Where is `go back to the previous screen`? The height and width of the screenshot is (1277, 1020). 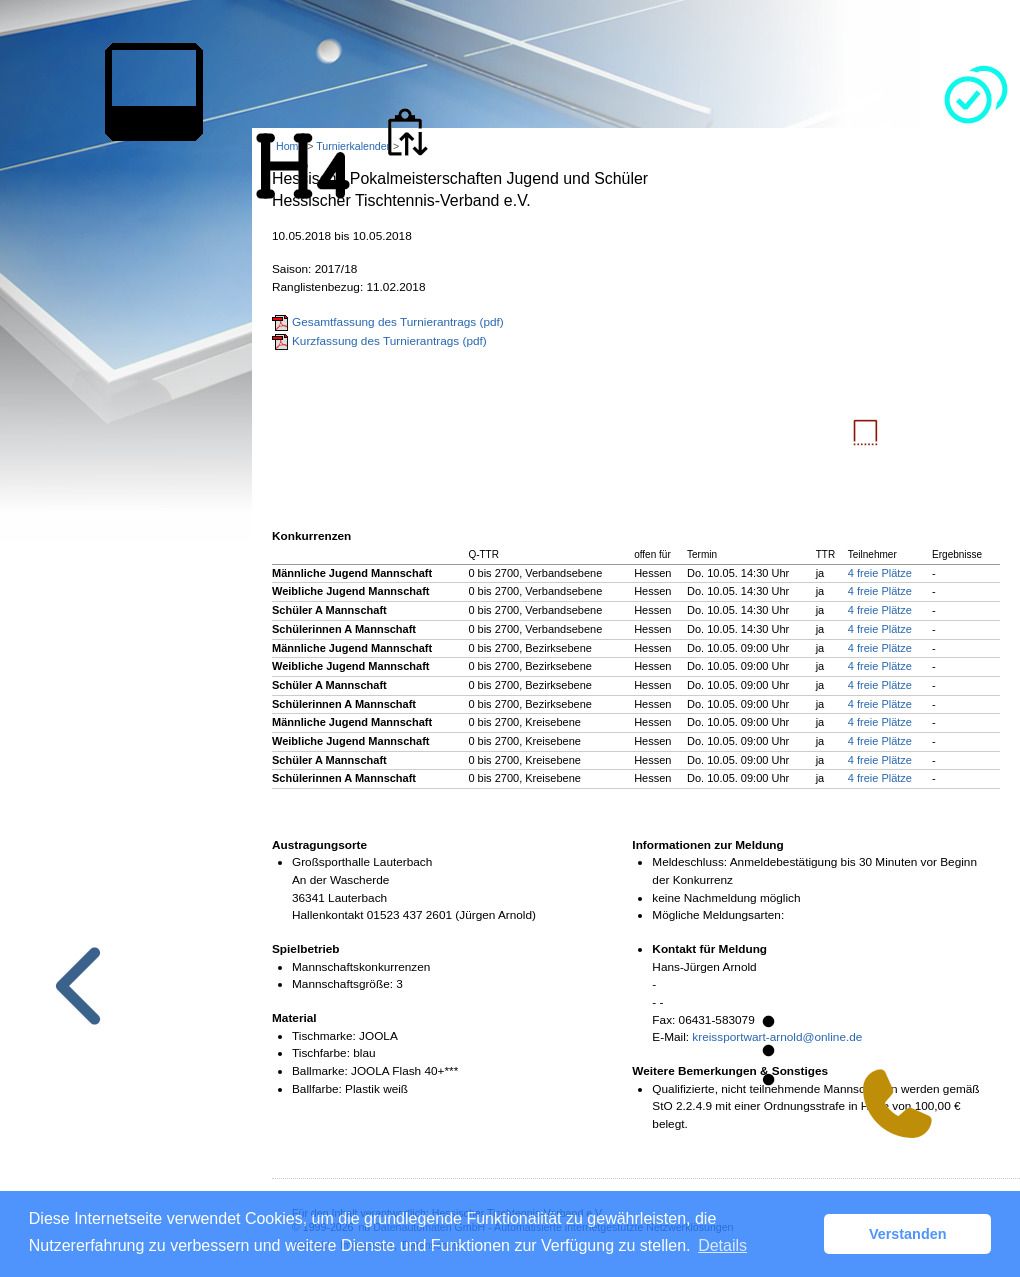
go back to the previous screen is located at coordinates (78, 986).